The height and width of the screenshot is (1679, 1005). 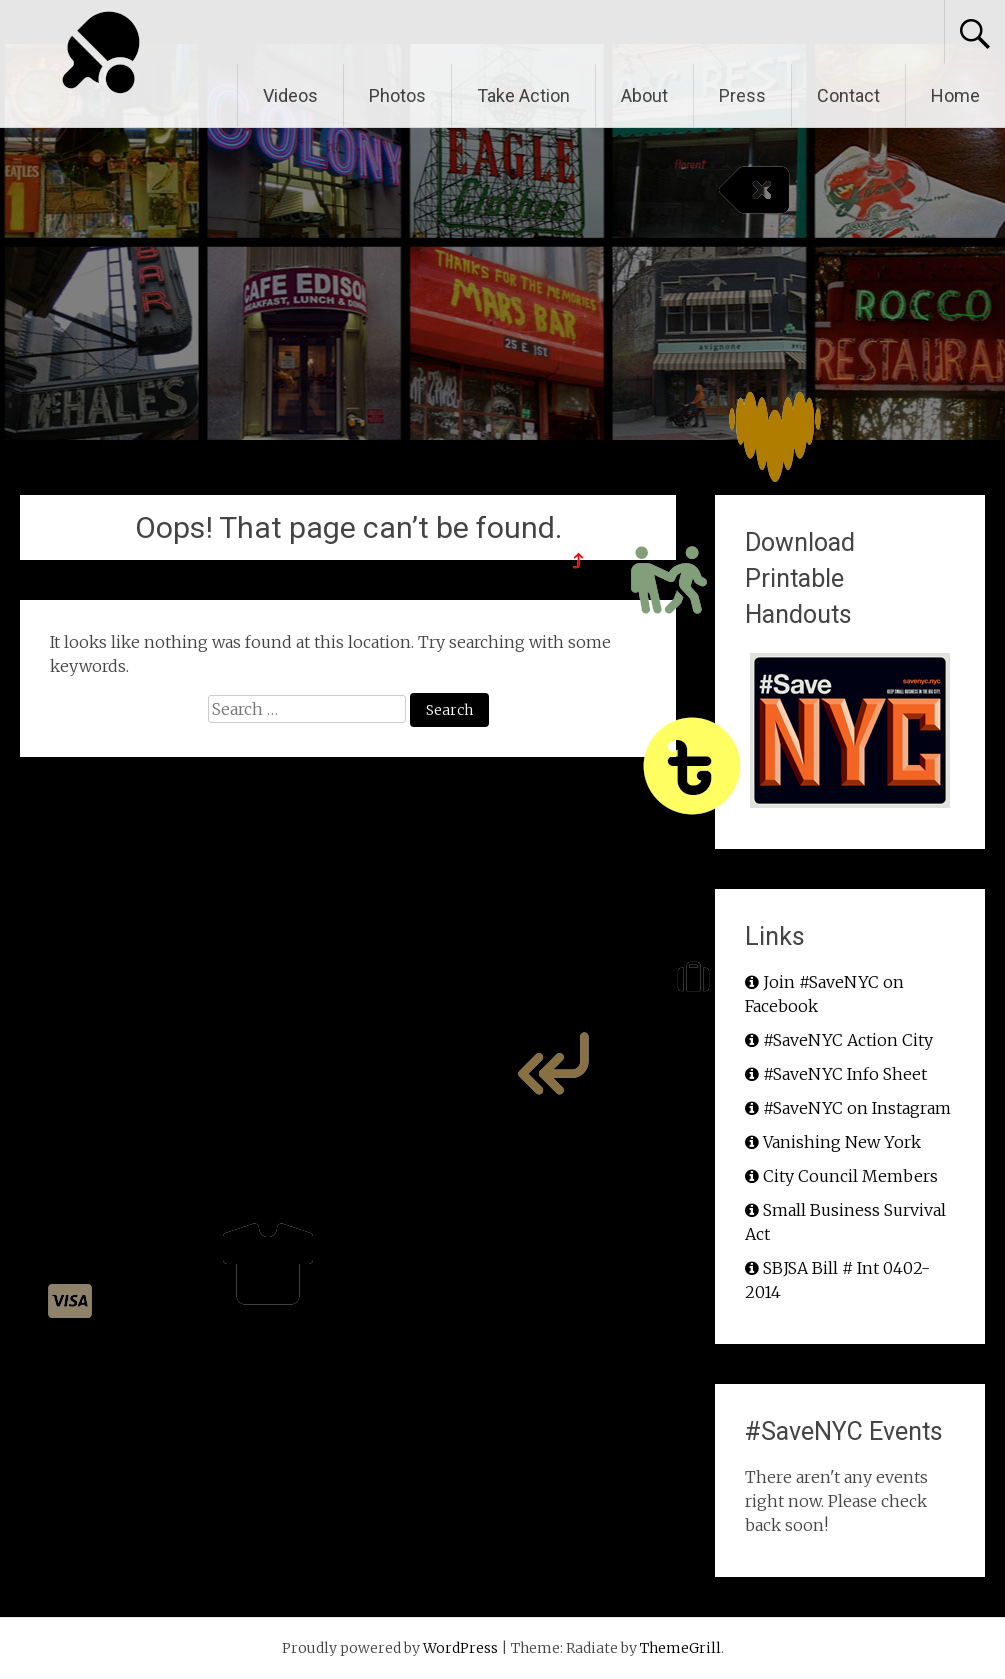 What do you see at coordinates (758, 190) in the screenshot?
I see `delete the last character typed` at bounding box center [758, 190].